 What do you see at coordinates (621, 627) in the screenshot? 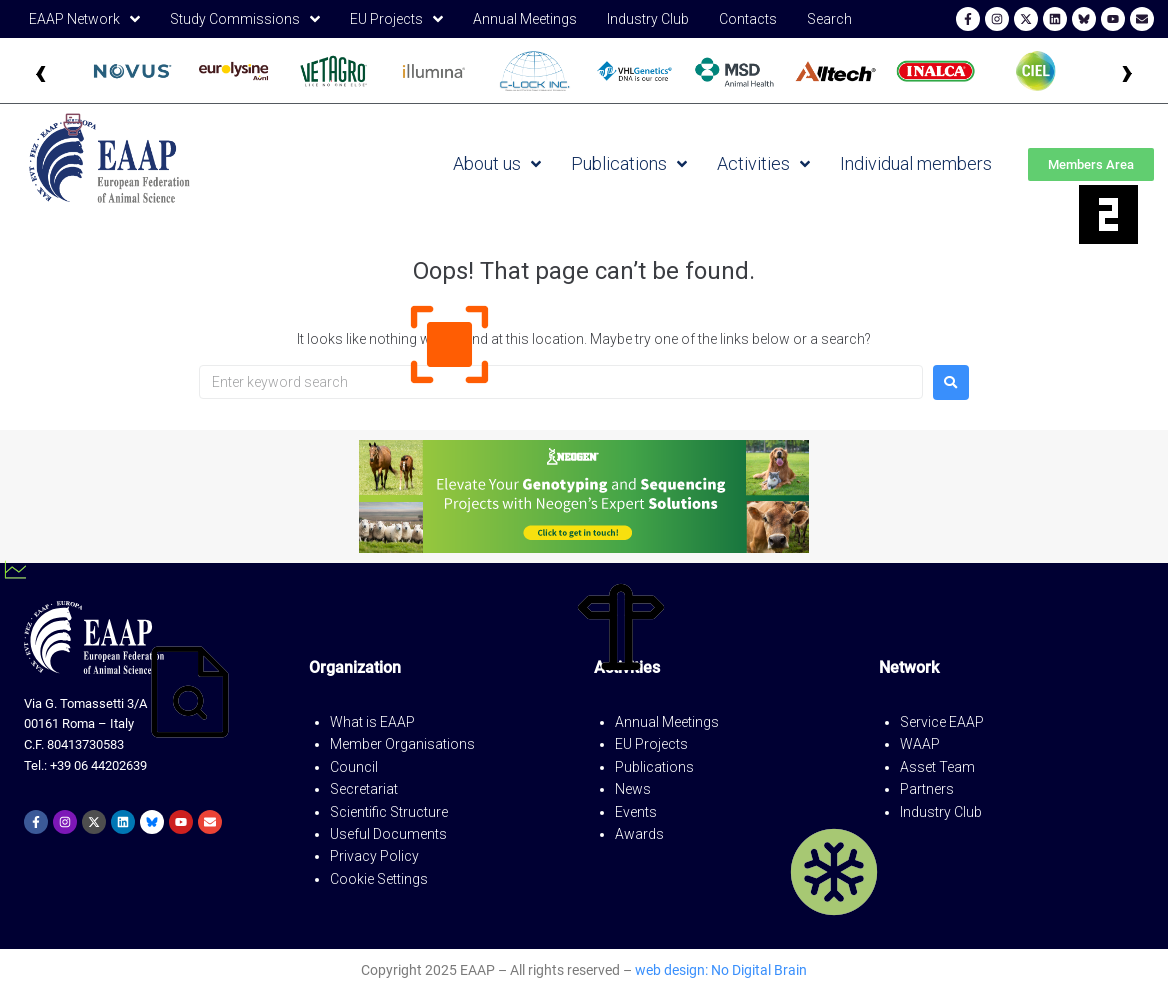
I see `access navigation or directions` at bounding box center [621, 627].